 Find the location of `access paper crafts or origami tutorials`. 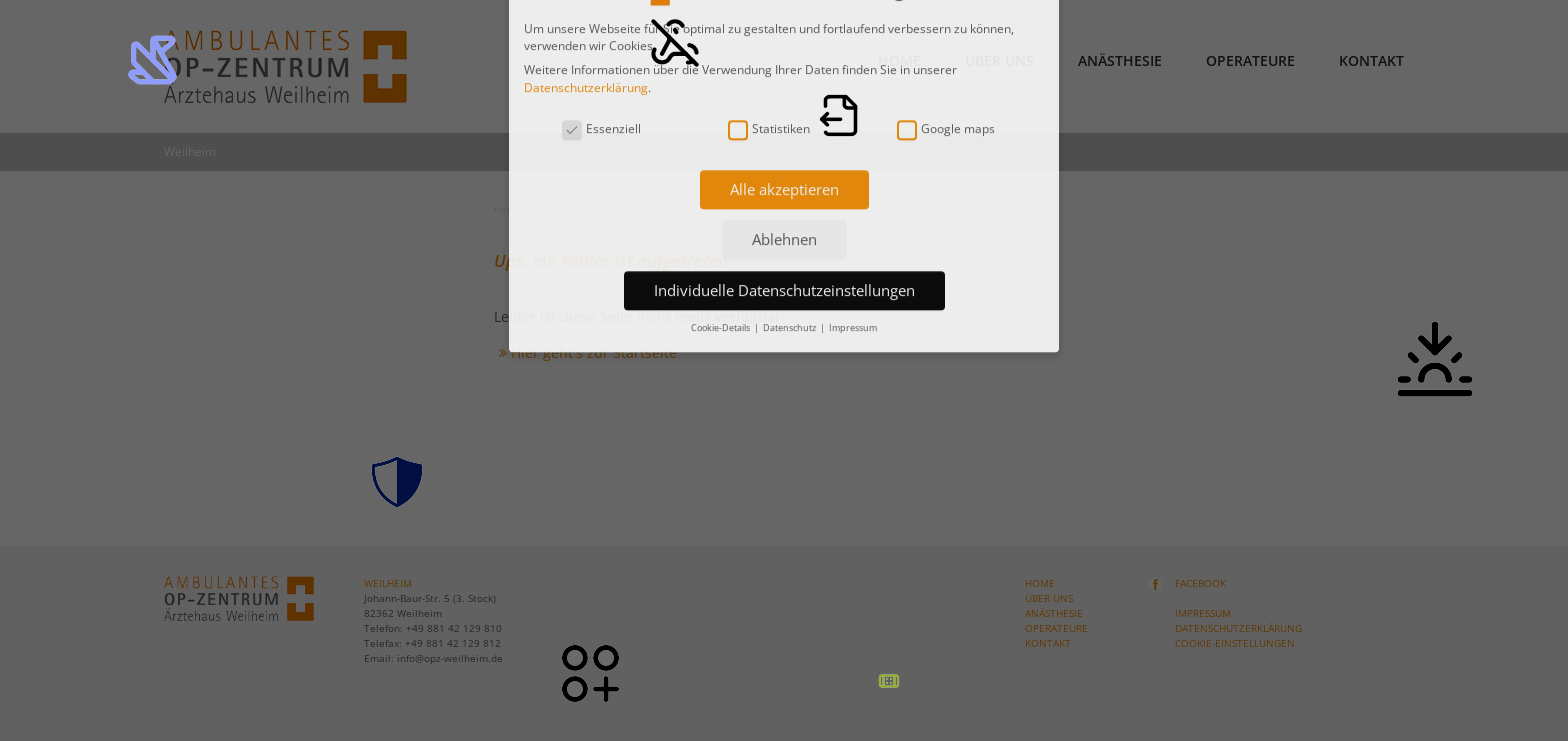

access paper crafts or origami tutorials is located at coordinates (153, 60).